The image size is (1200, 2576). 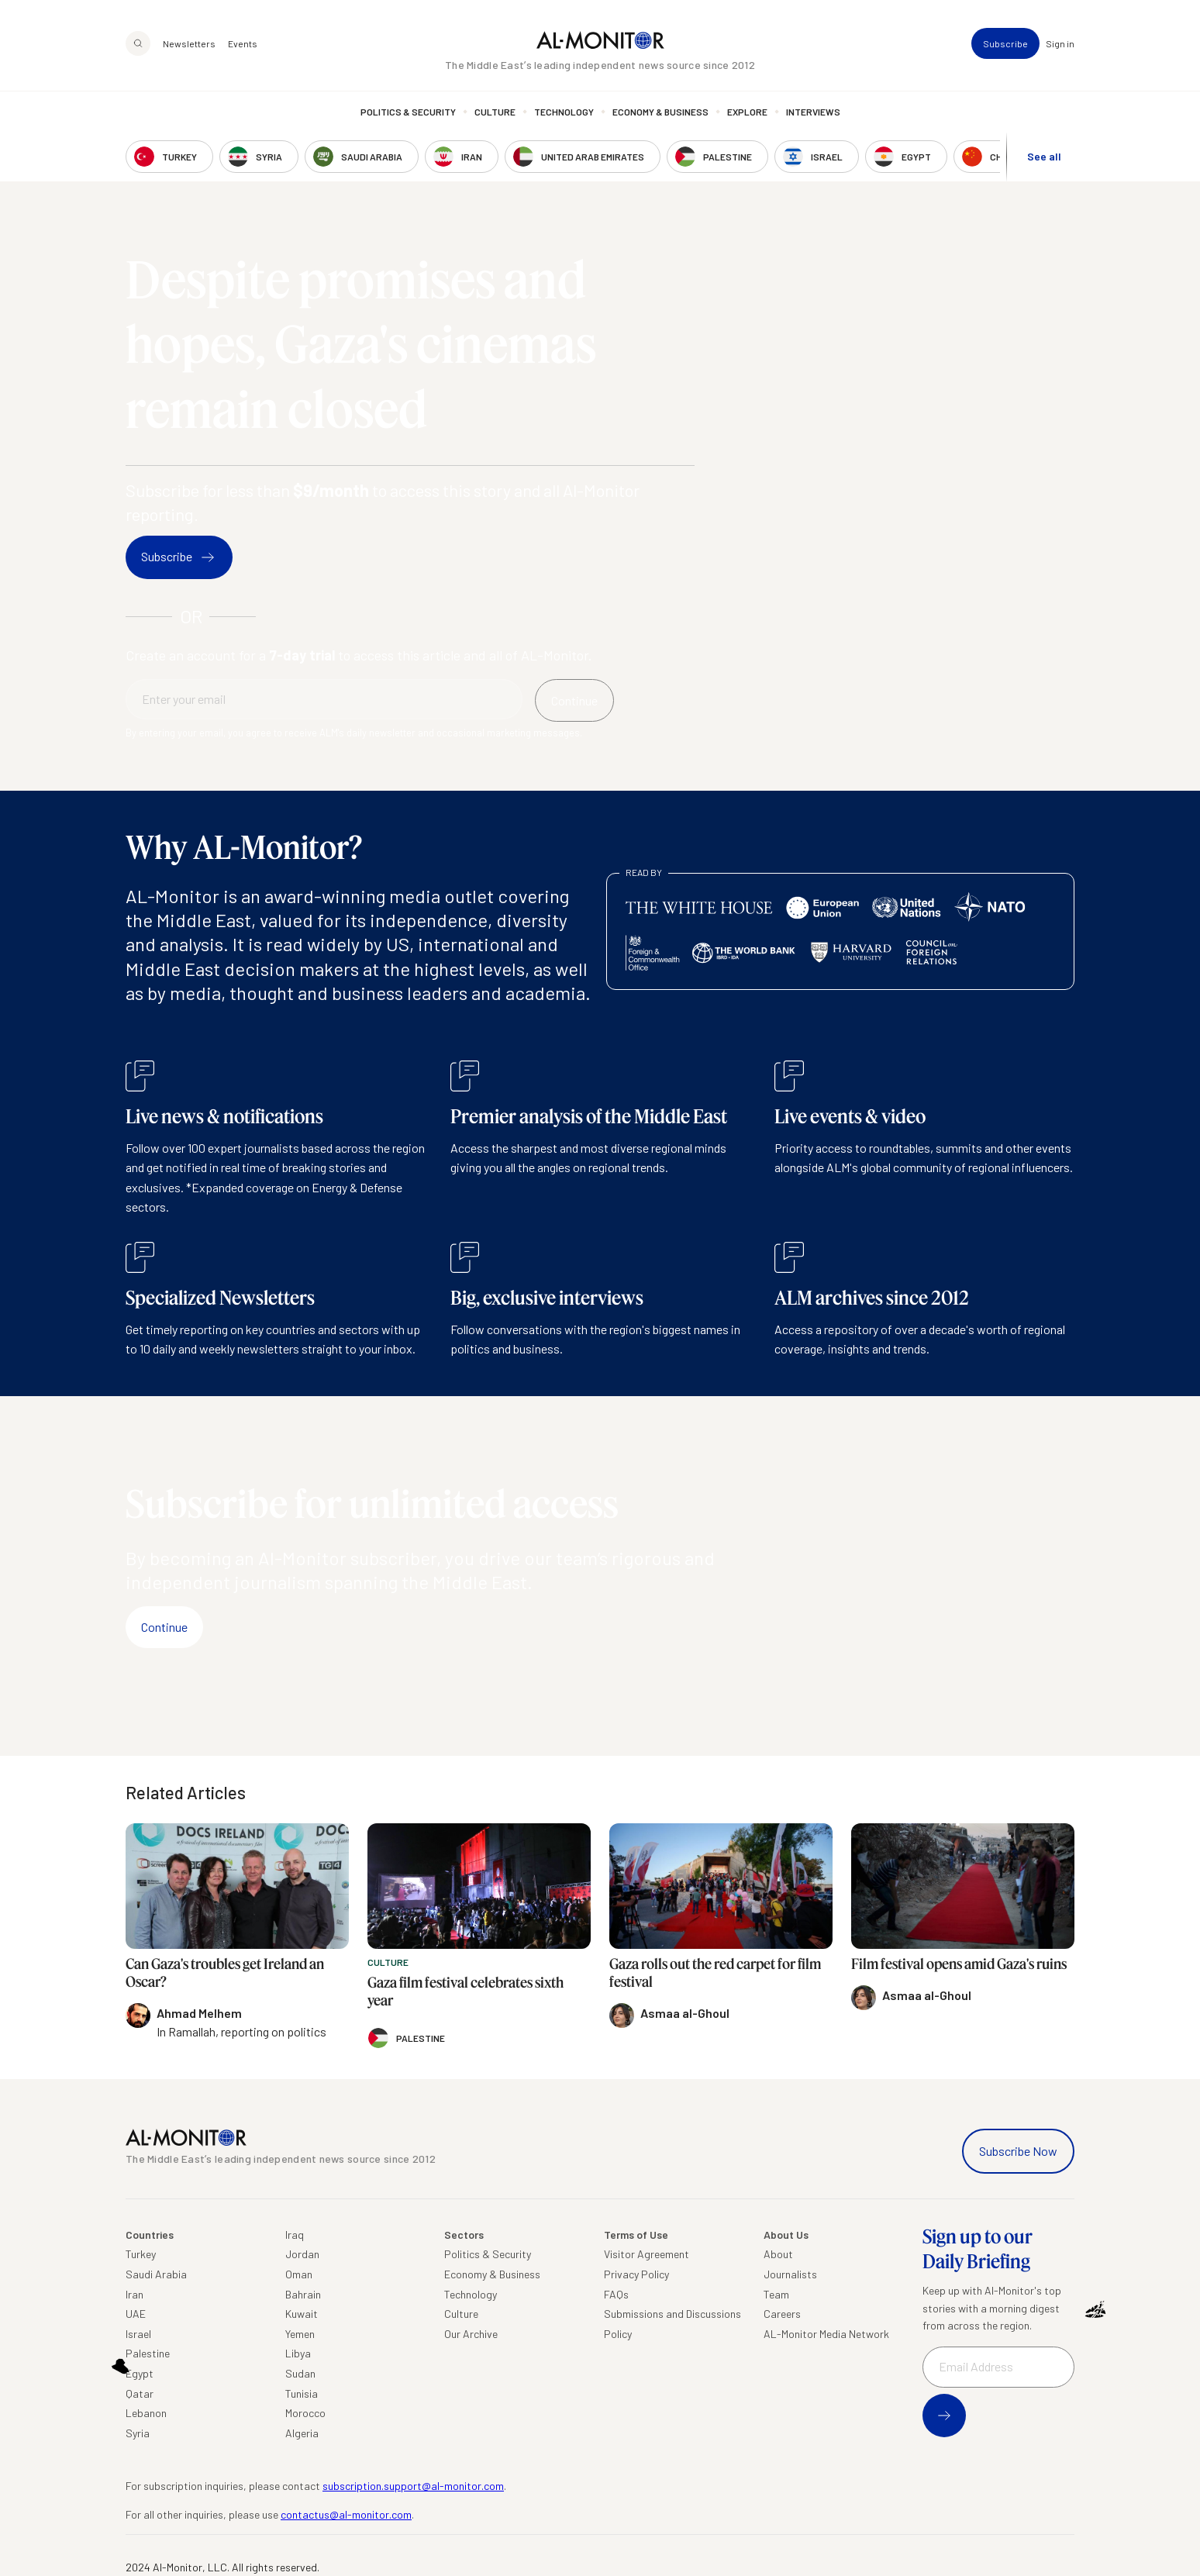 I want to click on select iraq as your country or region, so click(x=120, y=2366).